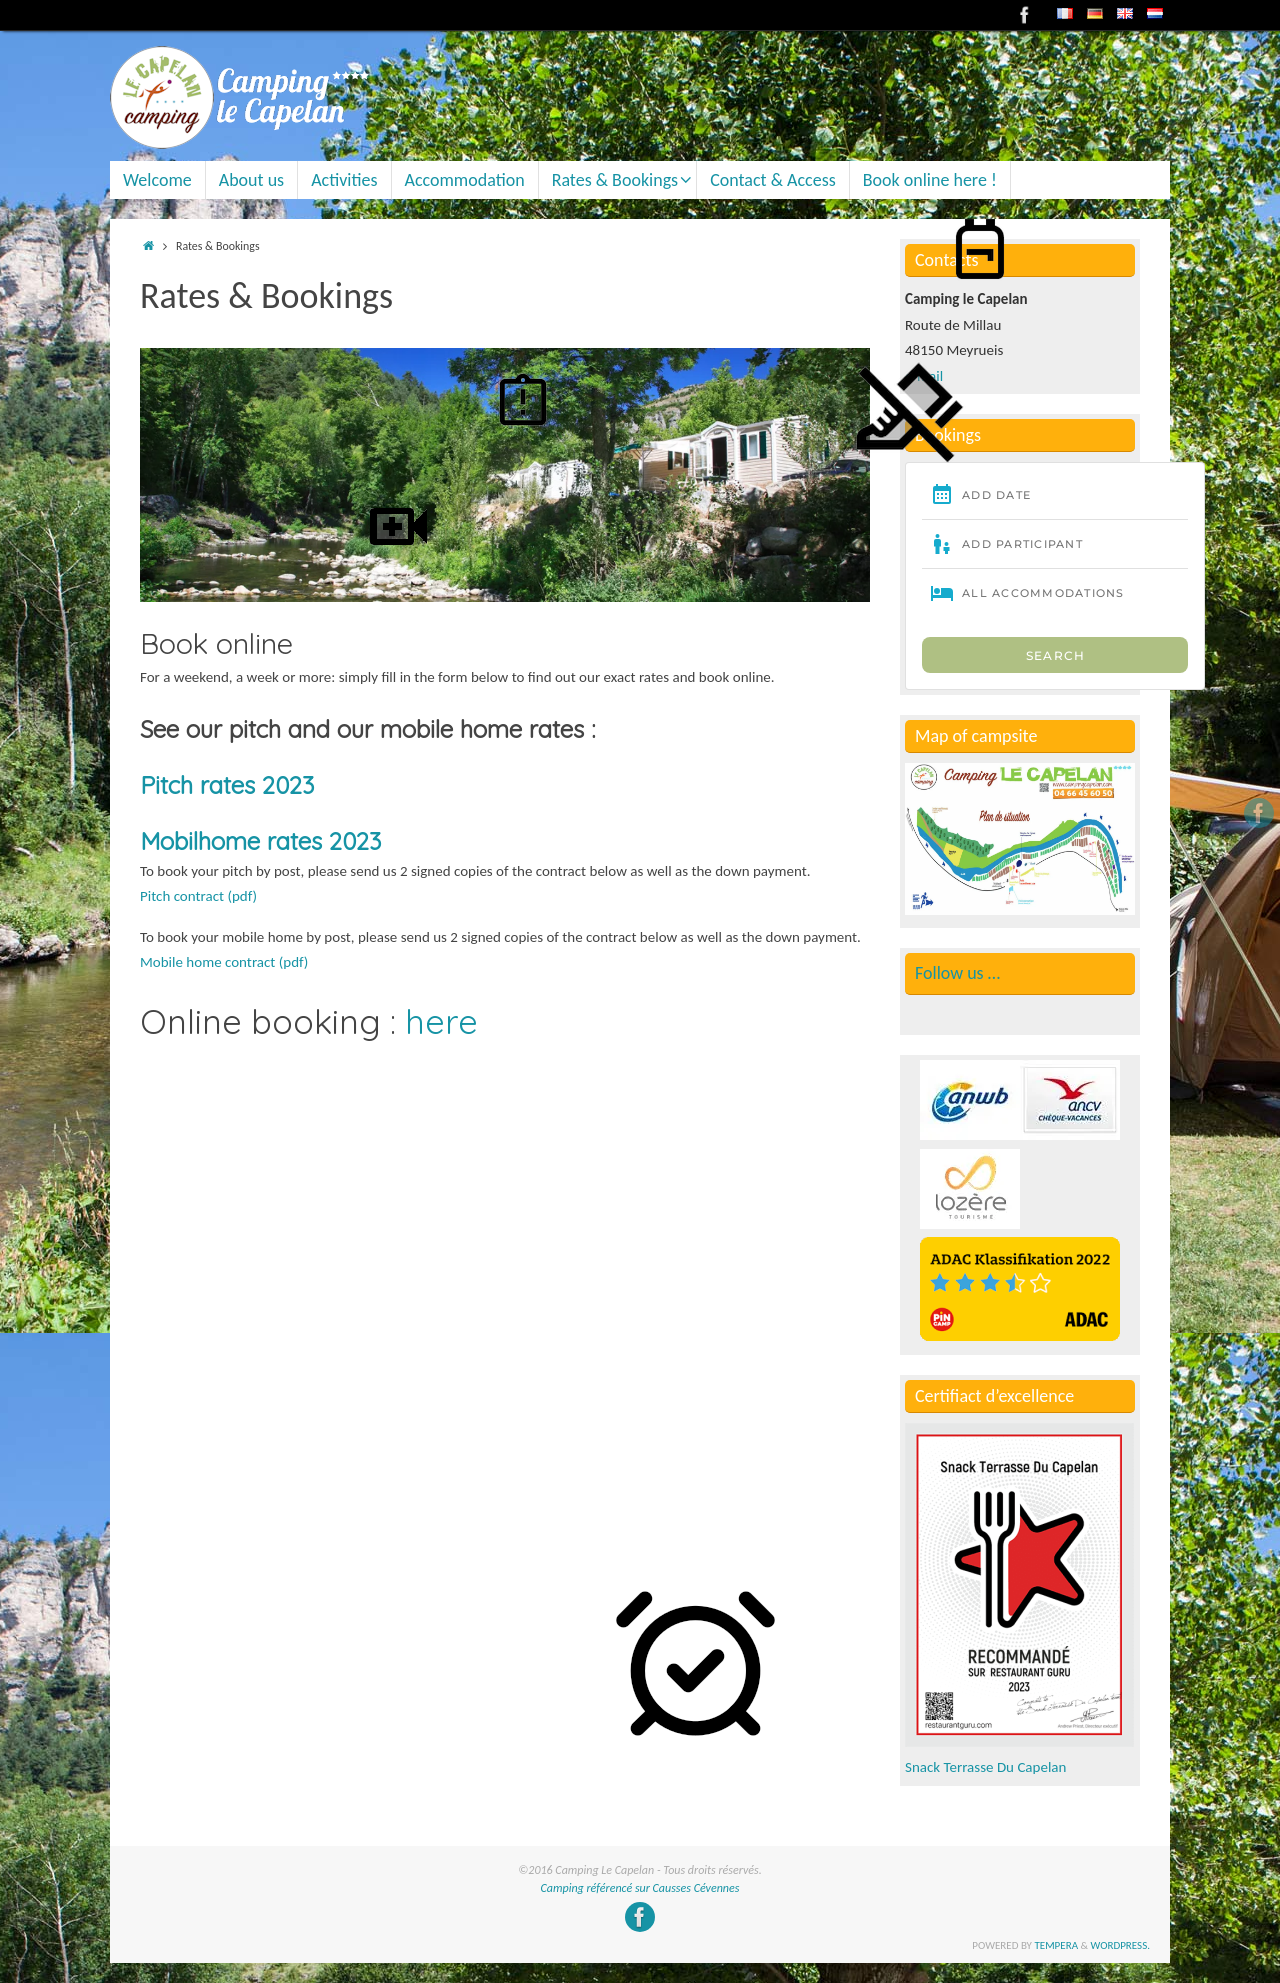 This screenshot has height=1983, width=1280. I want to click on access your backpack or inventory, so click(980, 249).